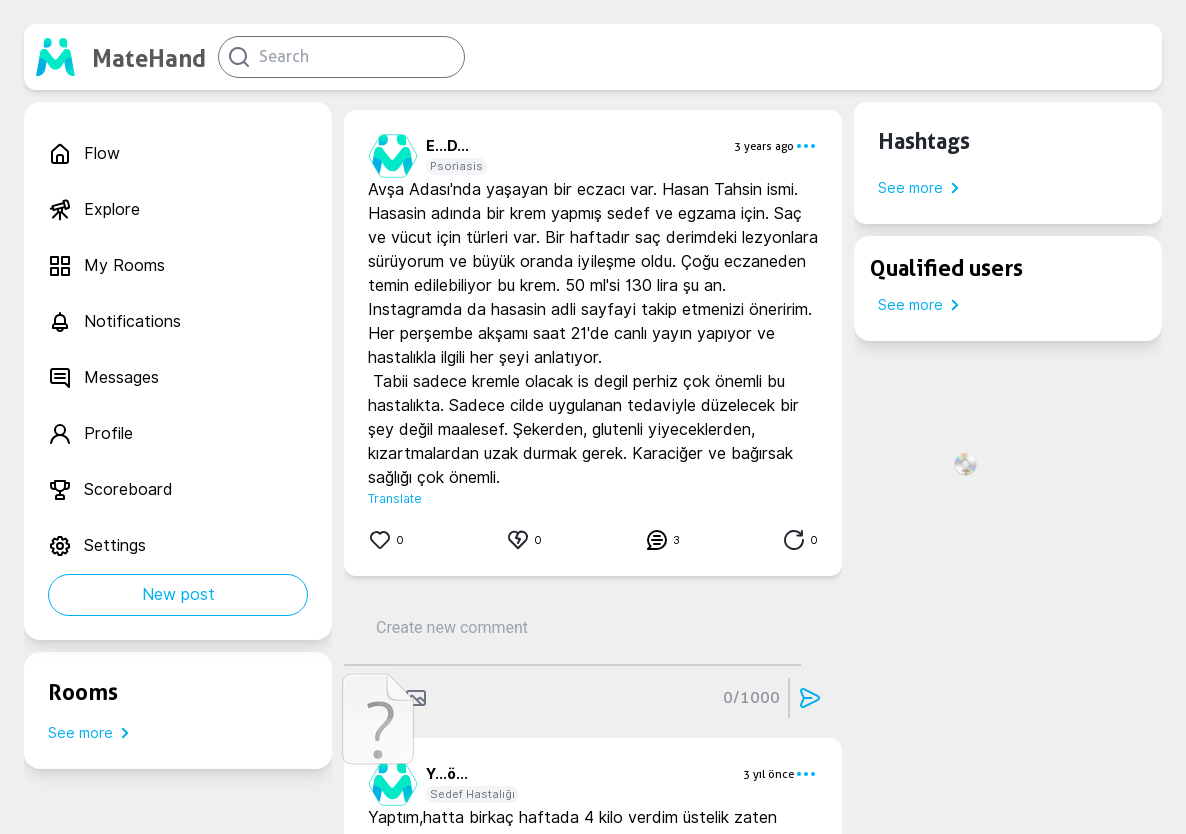  Describe the element at coordinates (378, 719) in the screenshot. I see `unknown or unrecognized file type` at that location.